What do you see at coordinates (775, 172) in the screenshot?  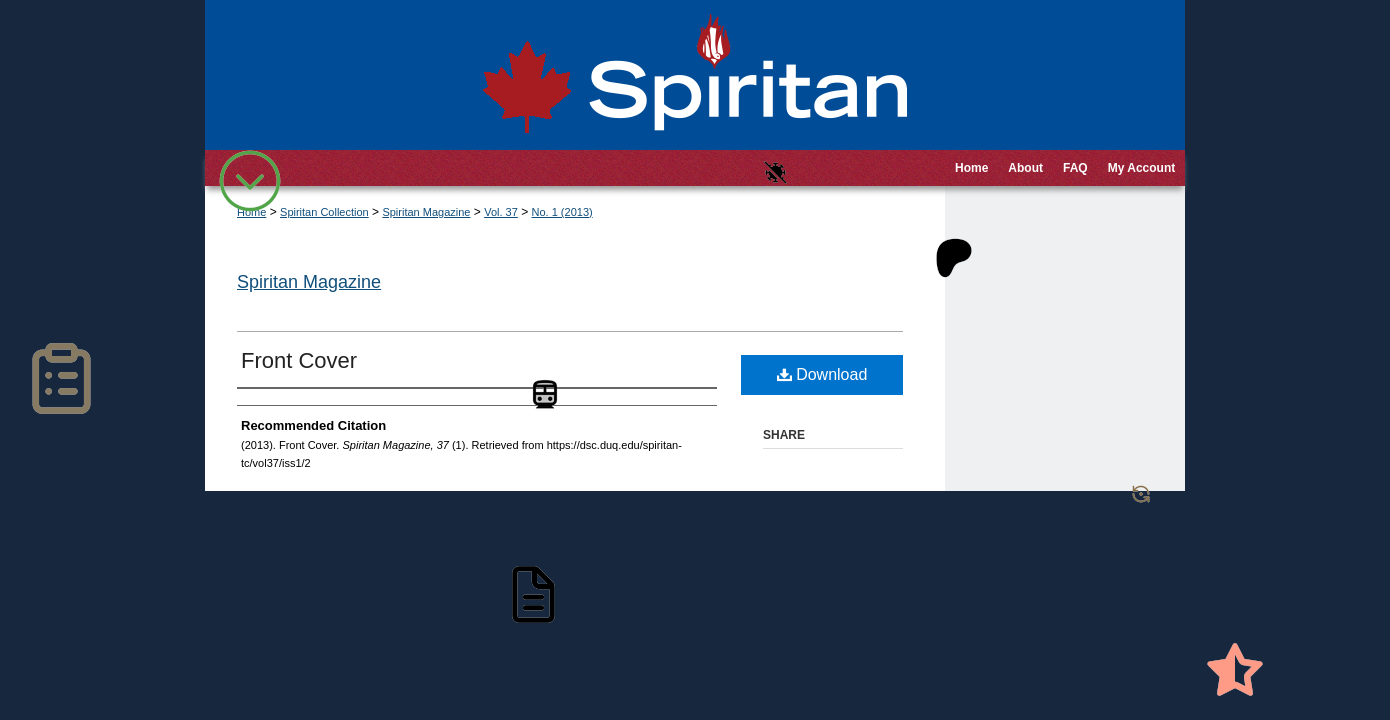 I see `indicates covid-free or virus-free status` at bounding box center [775, 172].